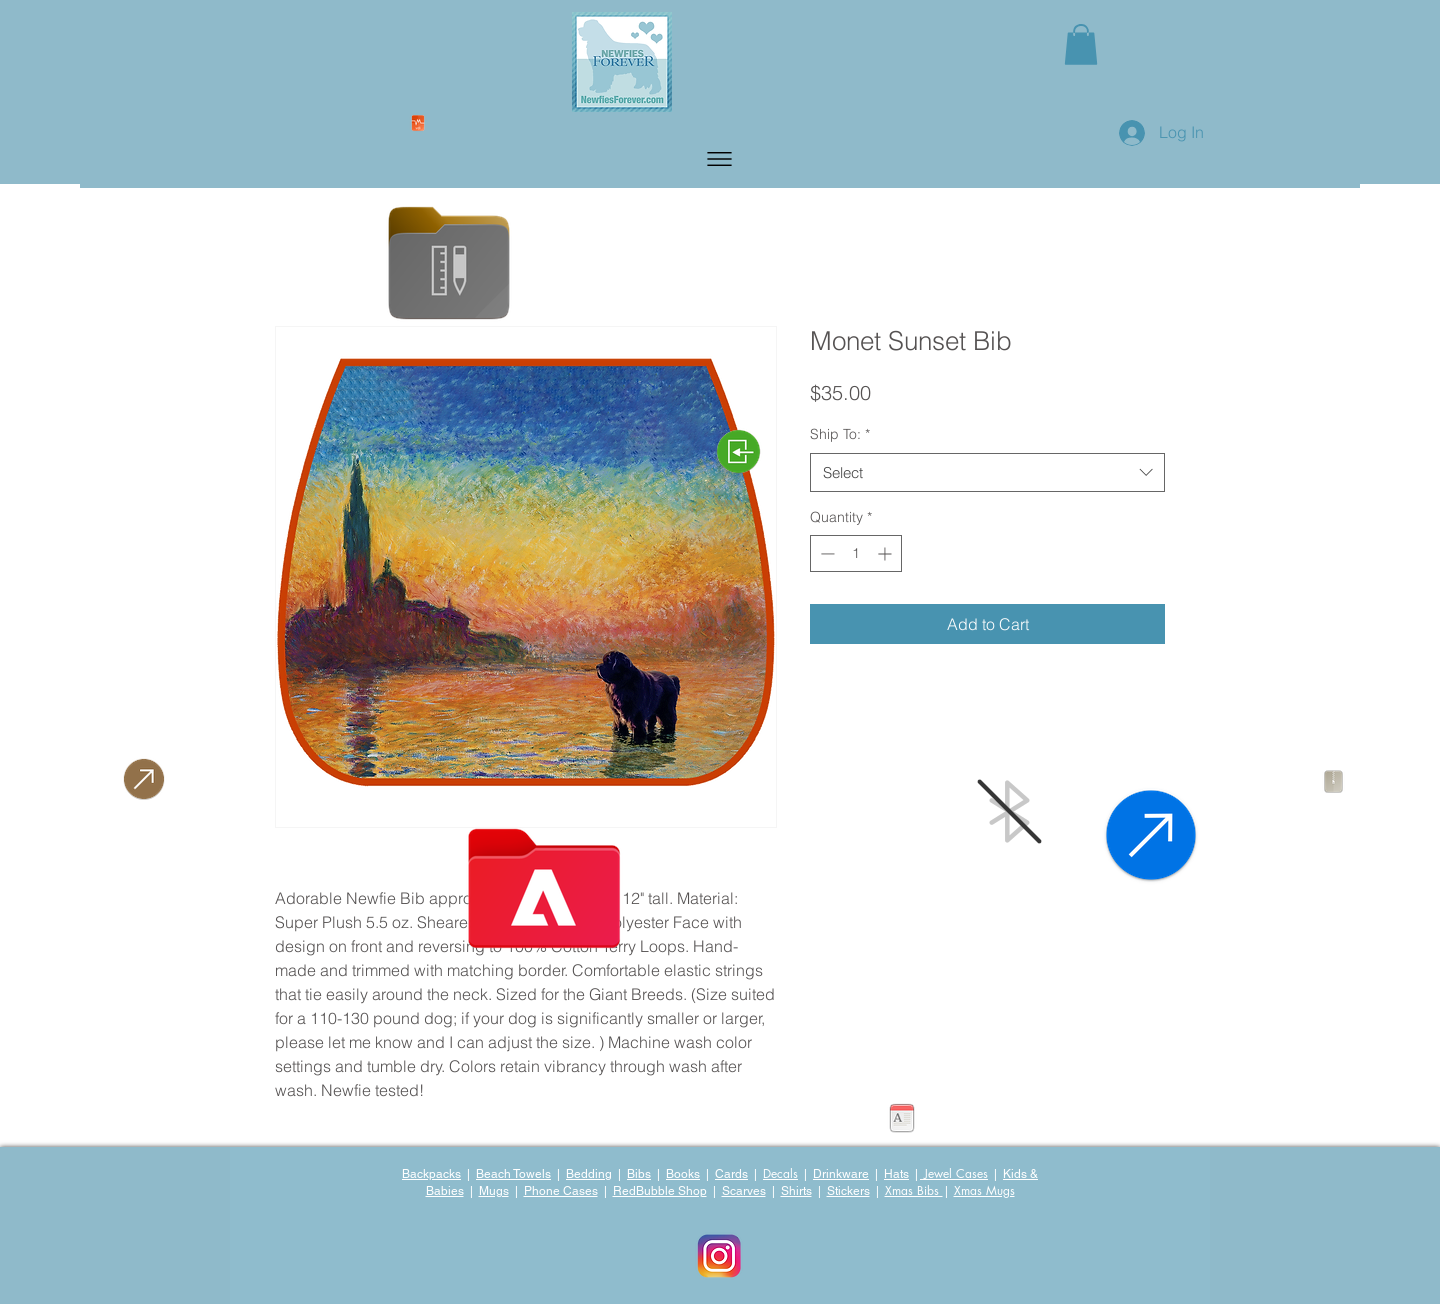  I want to click on open engrampa archive manager, so click(1333, 781).